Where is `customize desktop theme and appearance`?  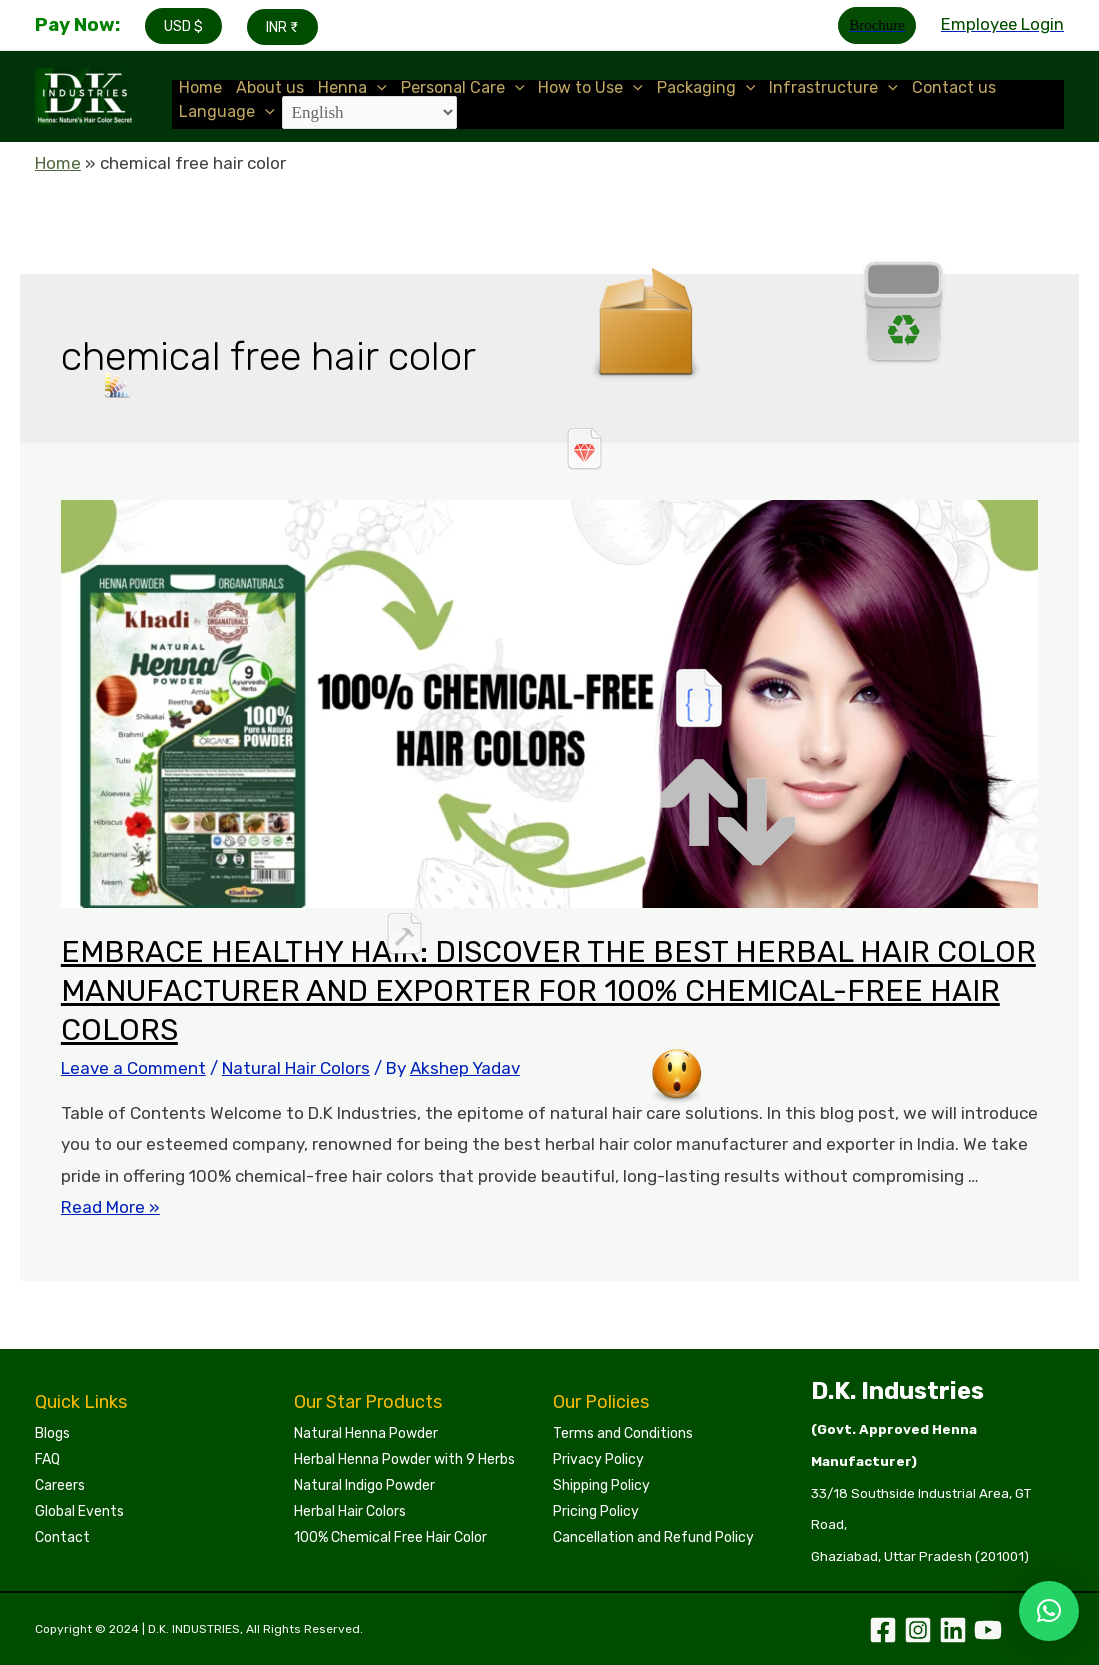
customize desktop theme and appearance is located at coordinates (117, 385).